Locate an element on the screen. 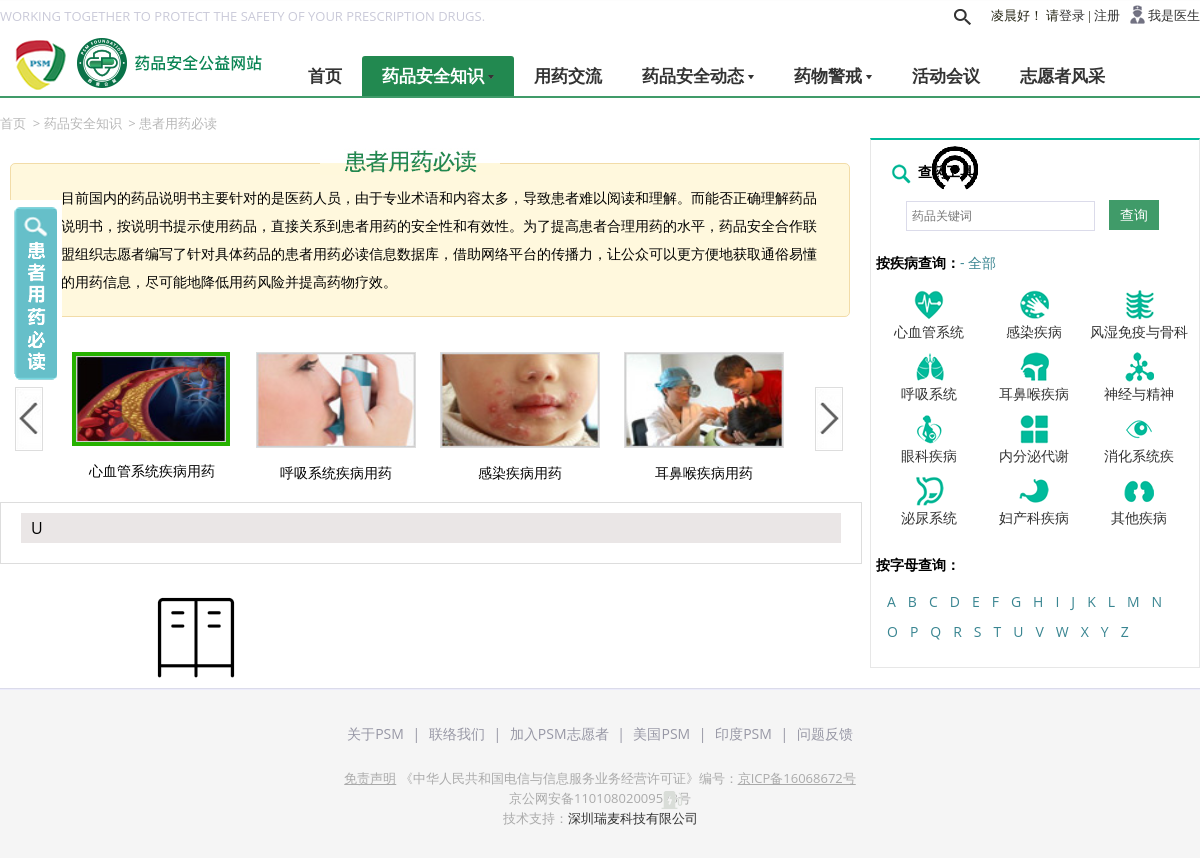 This screenshot has width=1200, height=858. enable mobile hotspot or wifi tethering is located at coordinates (955, 167).